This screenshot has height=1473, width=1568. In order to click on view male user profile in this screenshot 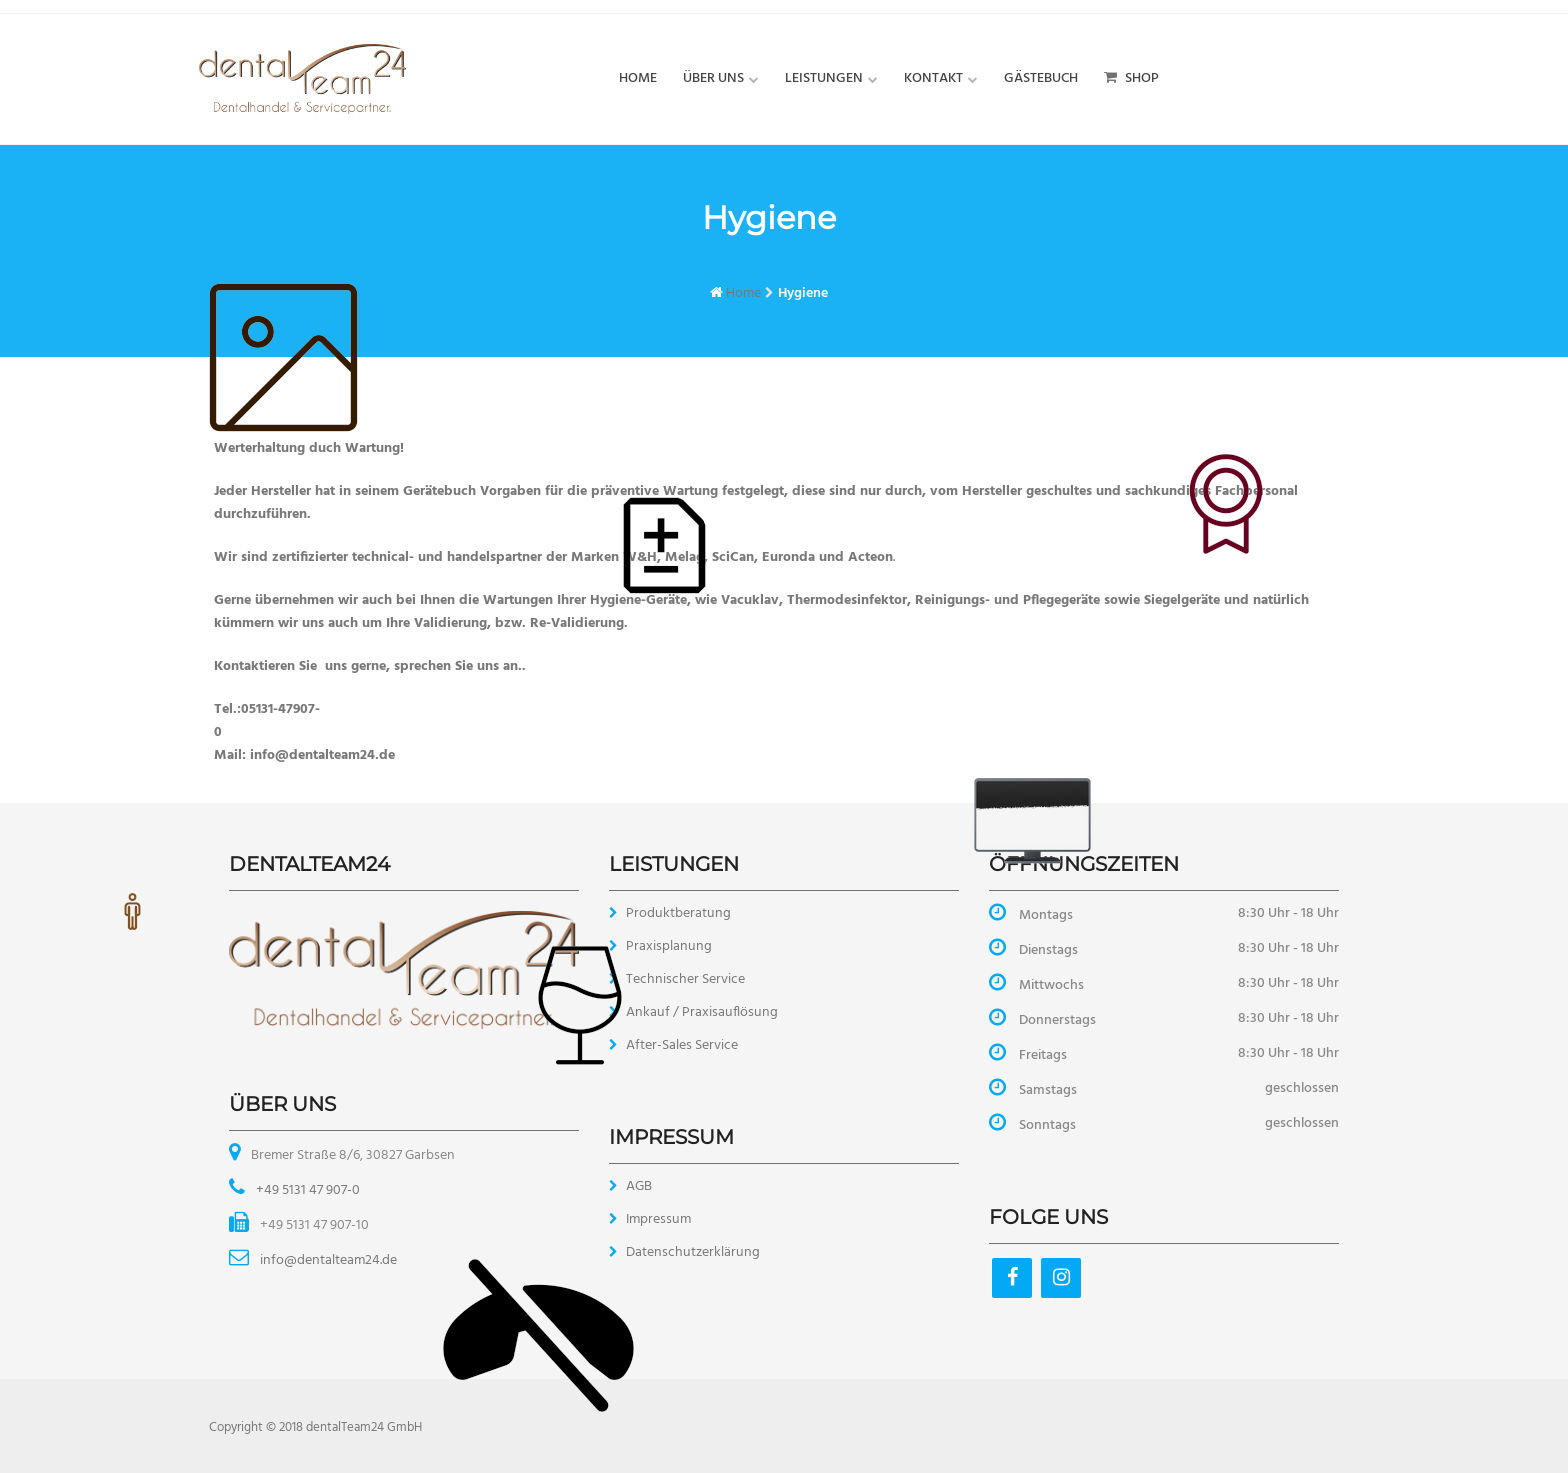, I will do `click(132, 911)`.